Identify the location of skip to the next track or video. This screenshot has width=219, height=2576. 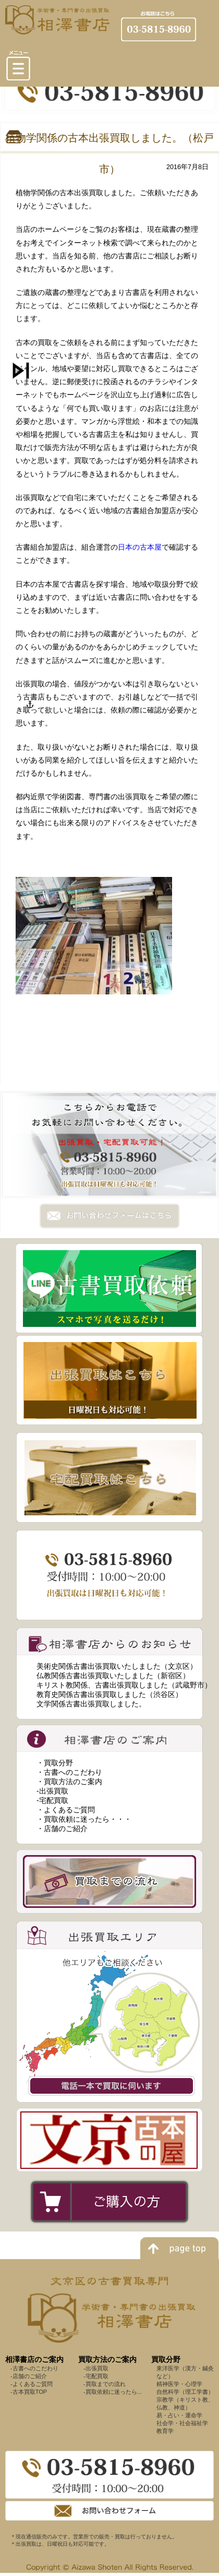
(21, 371).